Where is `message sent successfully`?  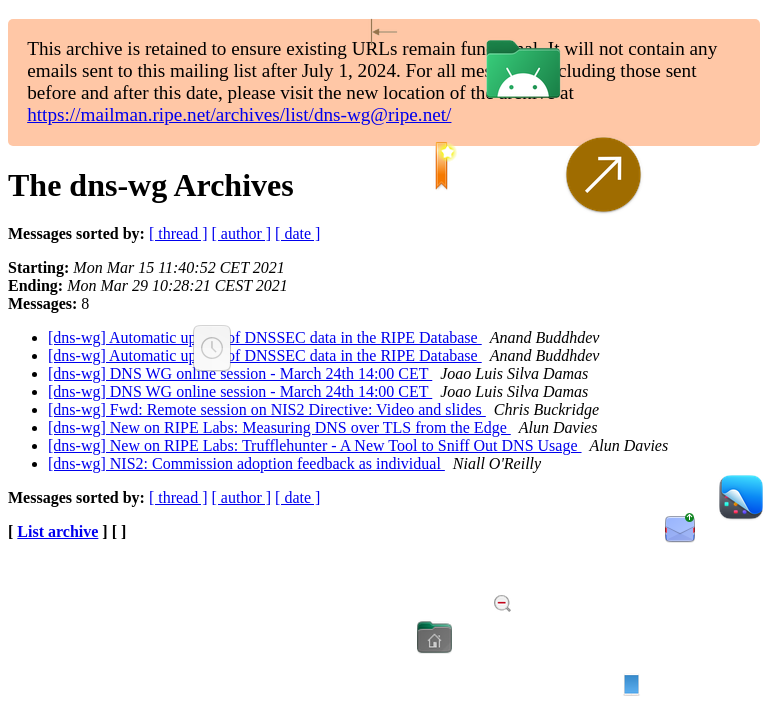
message sent successfully is located at coordinates (680, 529).